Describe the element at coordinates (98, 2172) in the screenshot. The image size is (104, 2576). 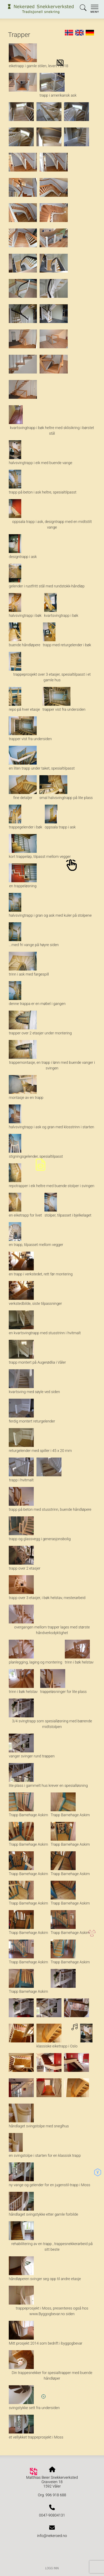
I see `version indicator or version number badge` at that location.